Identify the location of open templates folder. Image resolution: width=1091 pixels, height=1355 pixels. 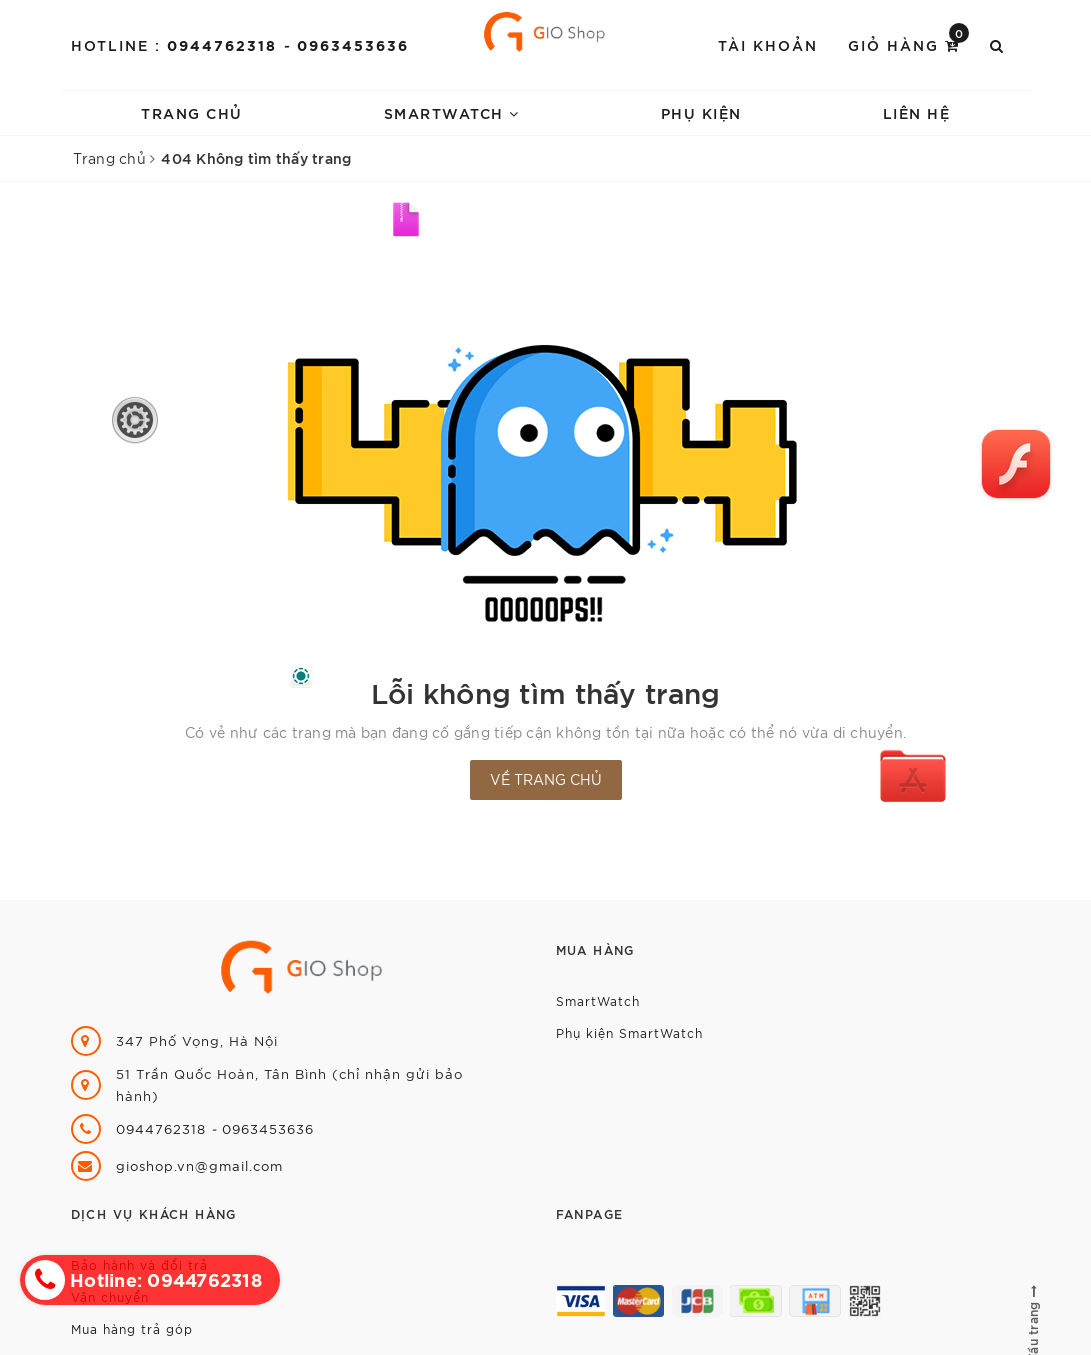
(913, 776).